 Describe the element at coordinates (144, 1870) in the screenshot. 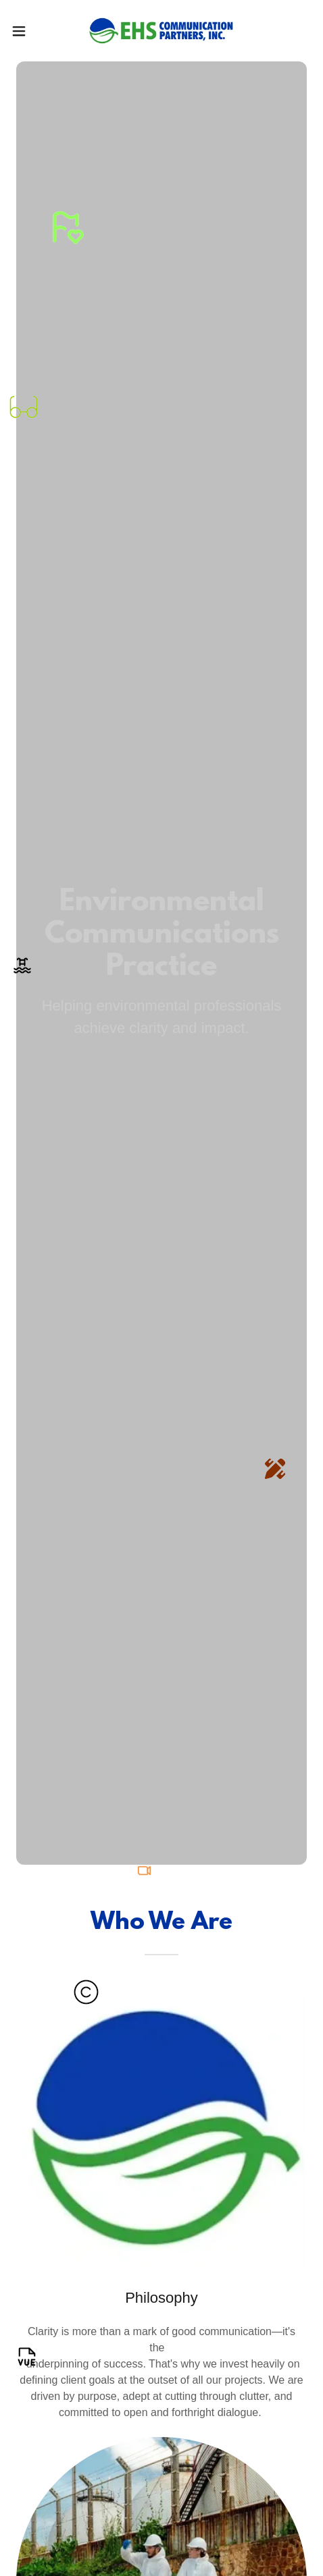

I see `start or join a Zoom meeting` at that location.